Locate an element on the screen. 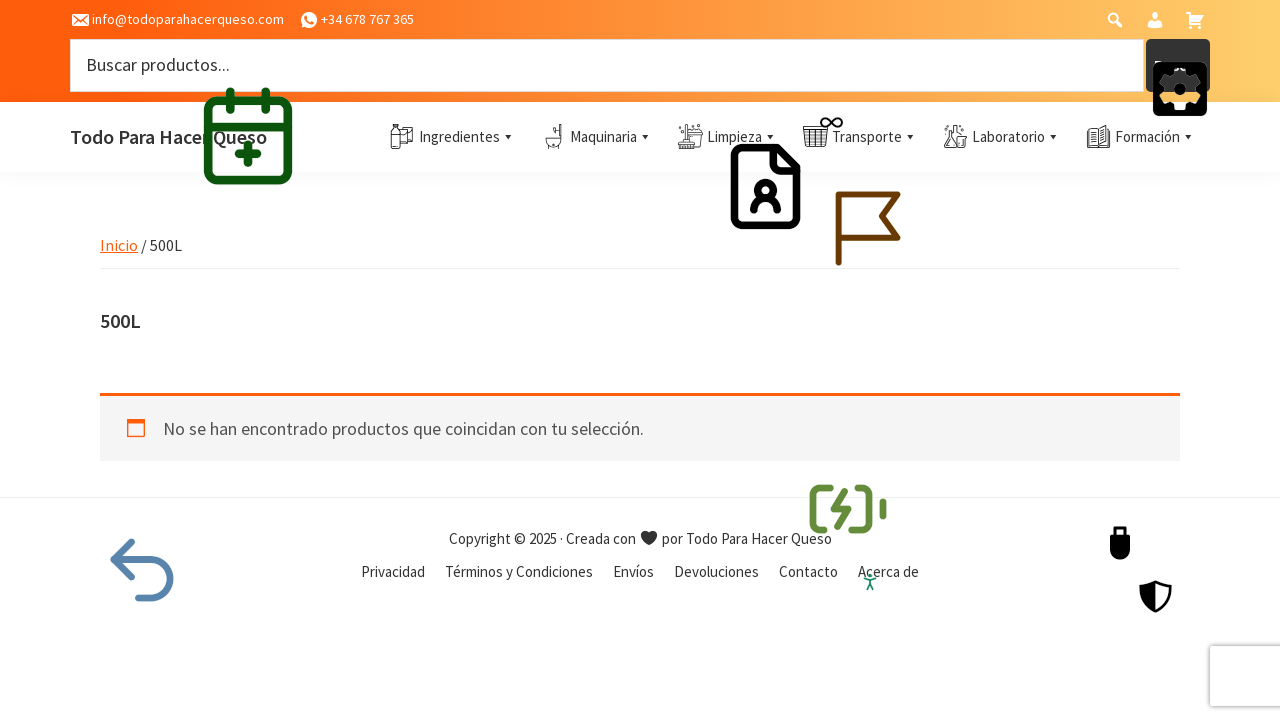 Image resolution: width=1280 pixels, height=720 pixels. indicates device is currently charging is located at coordinates (848, 509).